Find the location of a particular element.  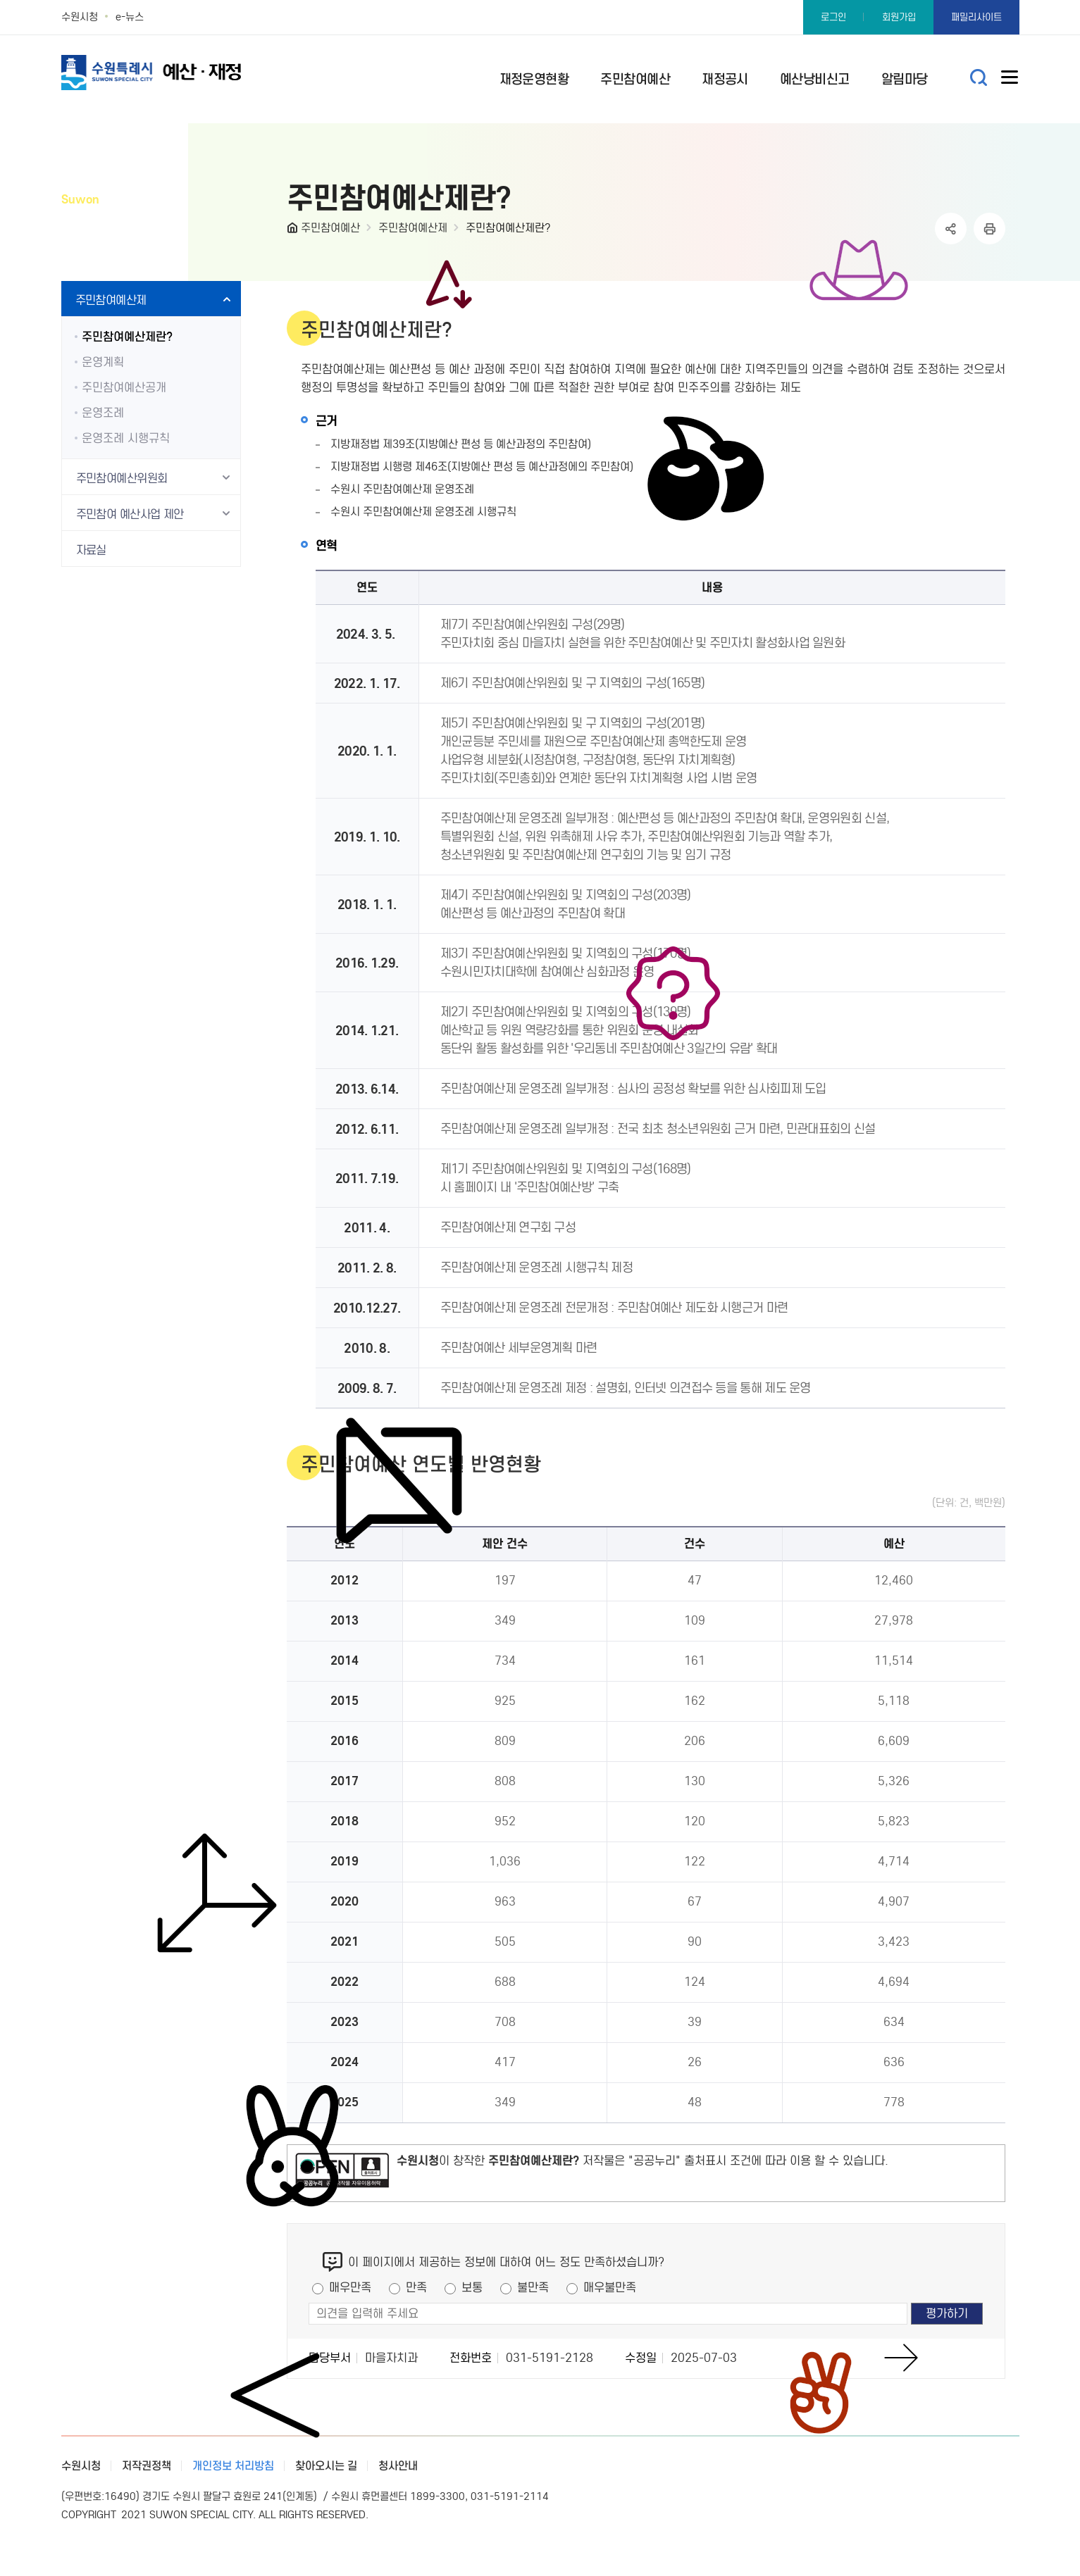

access pet or animal-related features is located at coordinates (292, 2148).